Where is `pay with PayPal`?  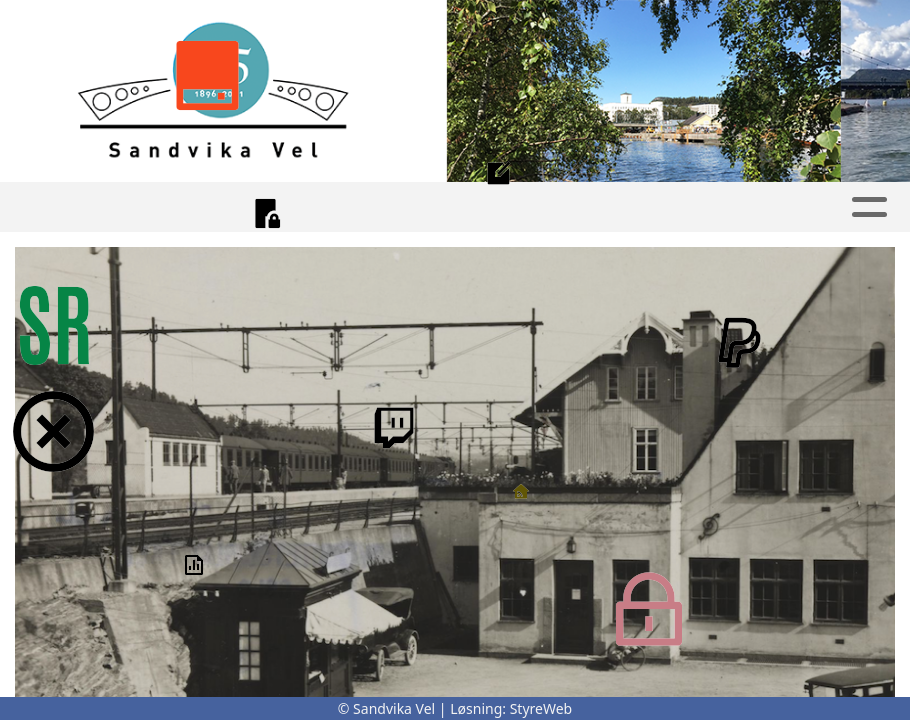 pay with PayPal is located at coordinates (740, 342).